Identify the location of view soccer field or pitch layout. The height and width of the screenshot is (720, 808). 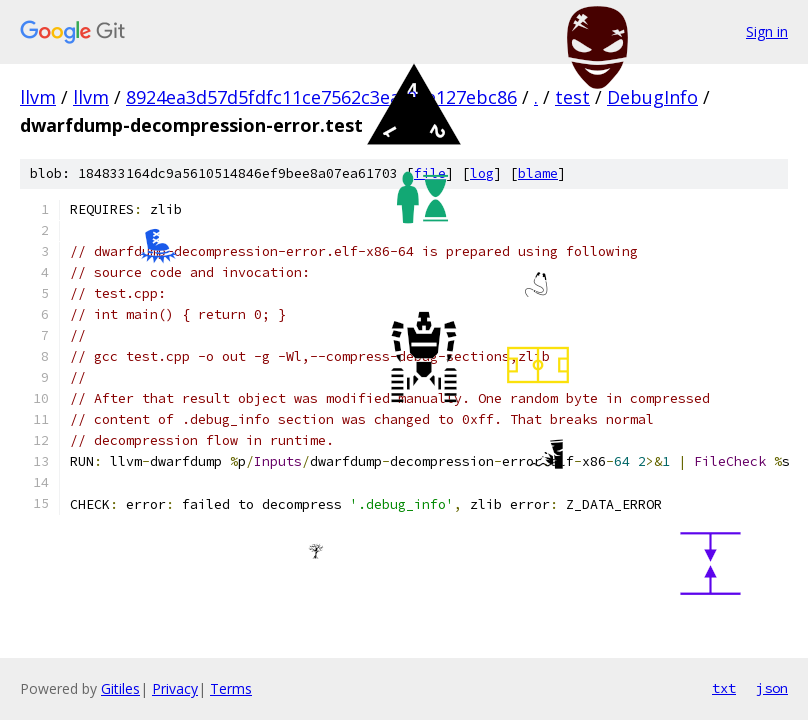
(538, 365).